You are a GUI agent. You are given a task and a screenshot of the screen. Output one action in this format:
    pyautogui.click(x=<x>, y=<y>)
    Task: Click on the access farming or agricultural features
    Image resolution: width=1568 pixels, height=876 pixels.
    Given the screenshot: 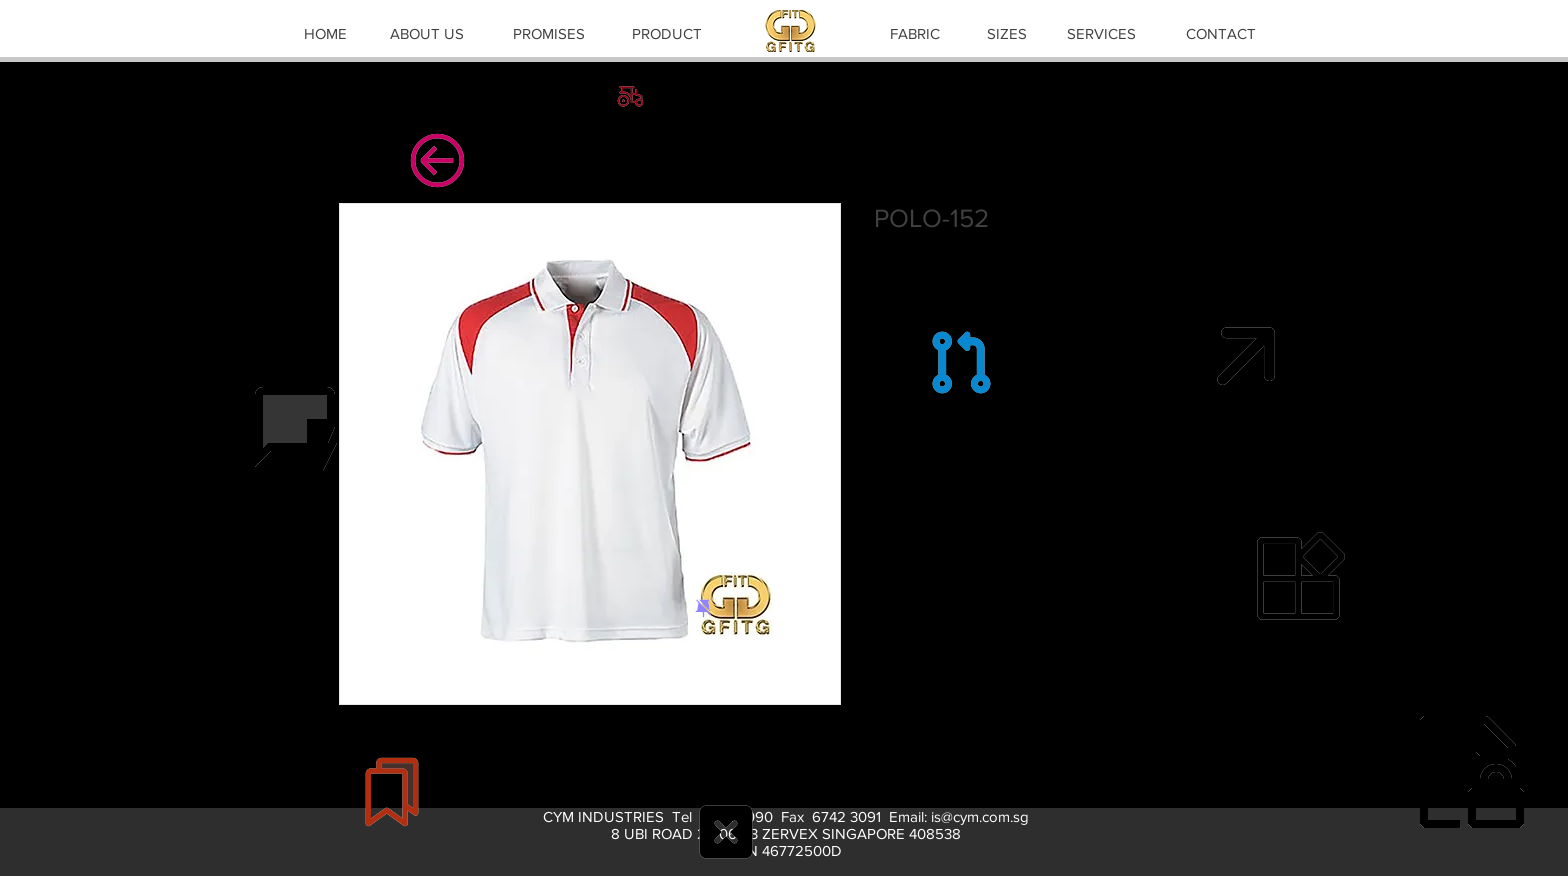 What is the action you would take?
    pyautogui.click(x=630, y=96)
    